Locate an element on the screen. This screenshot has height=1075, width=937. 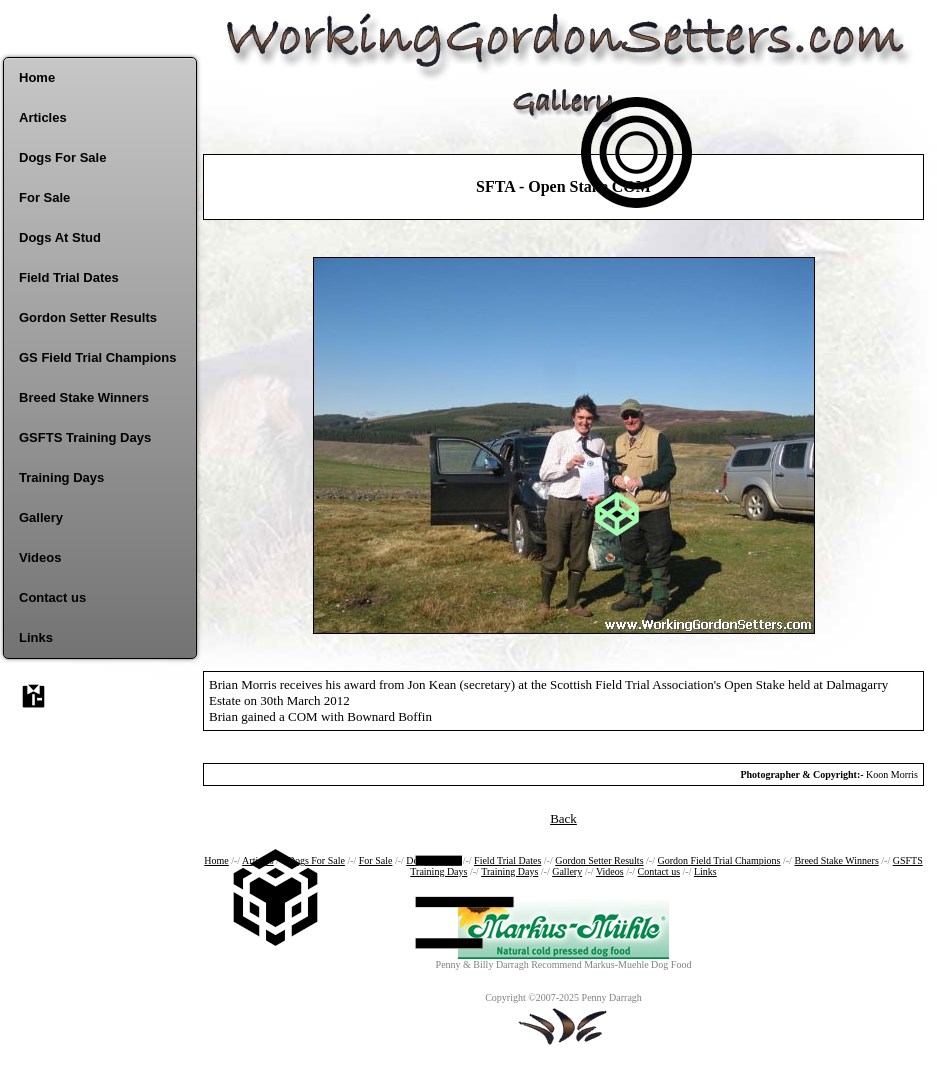
browse clothing or apparel items is located at coordinates (33, 695).